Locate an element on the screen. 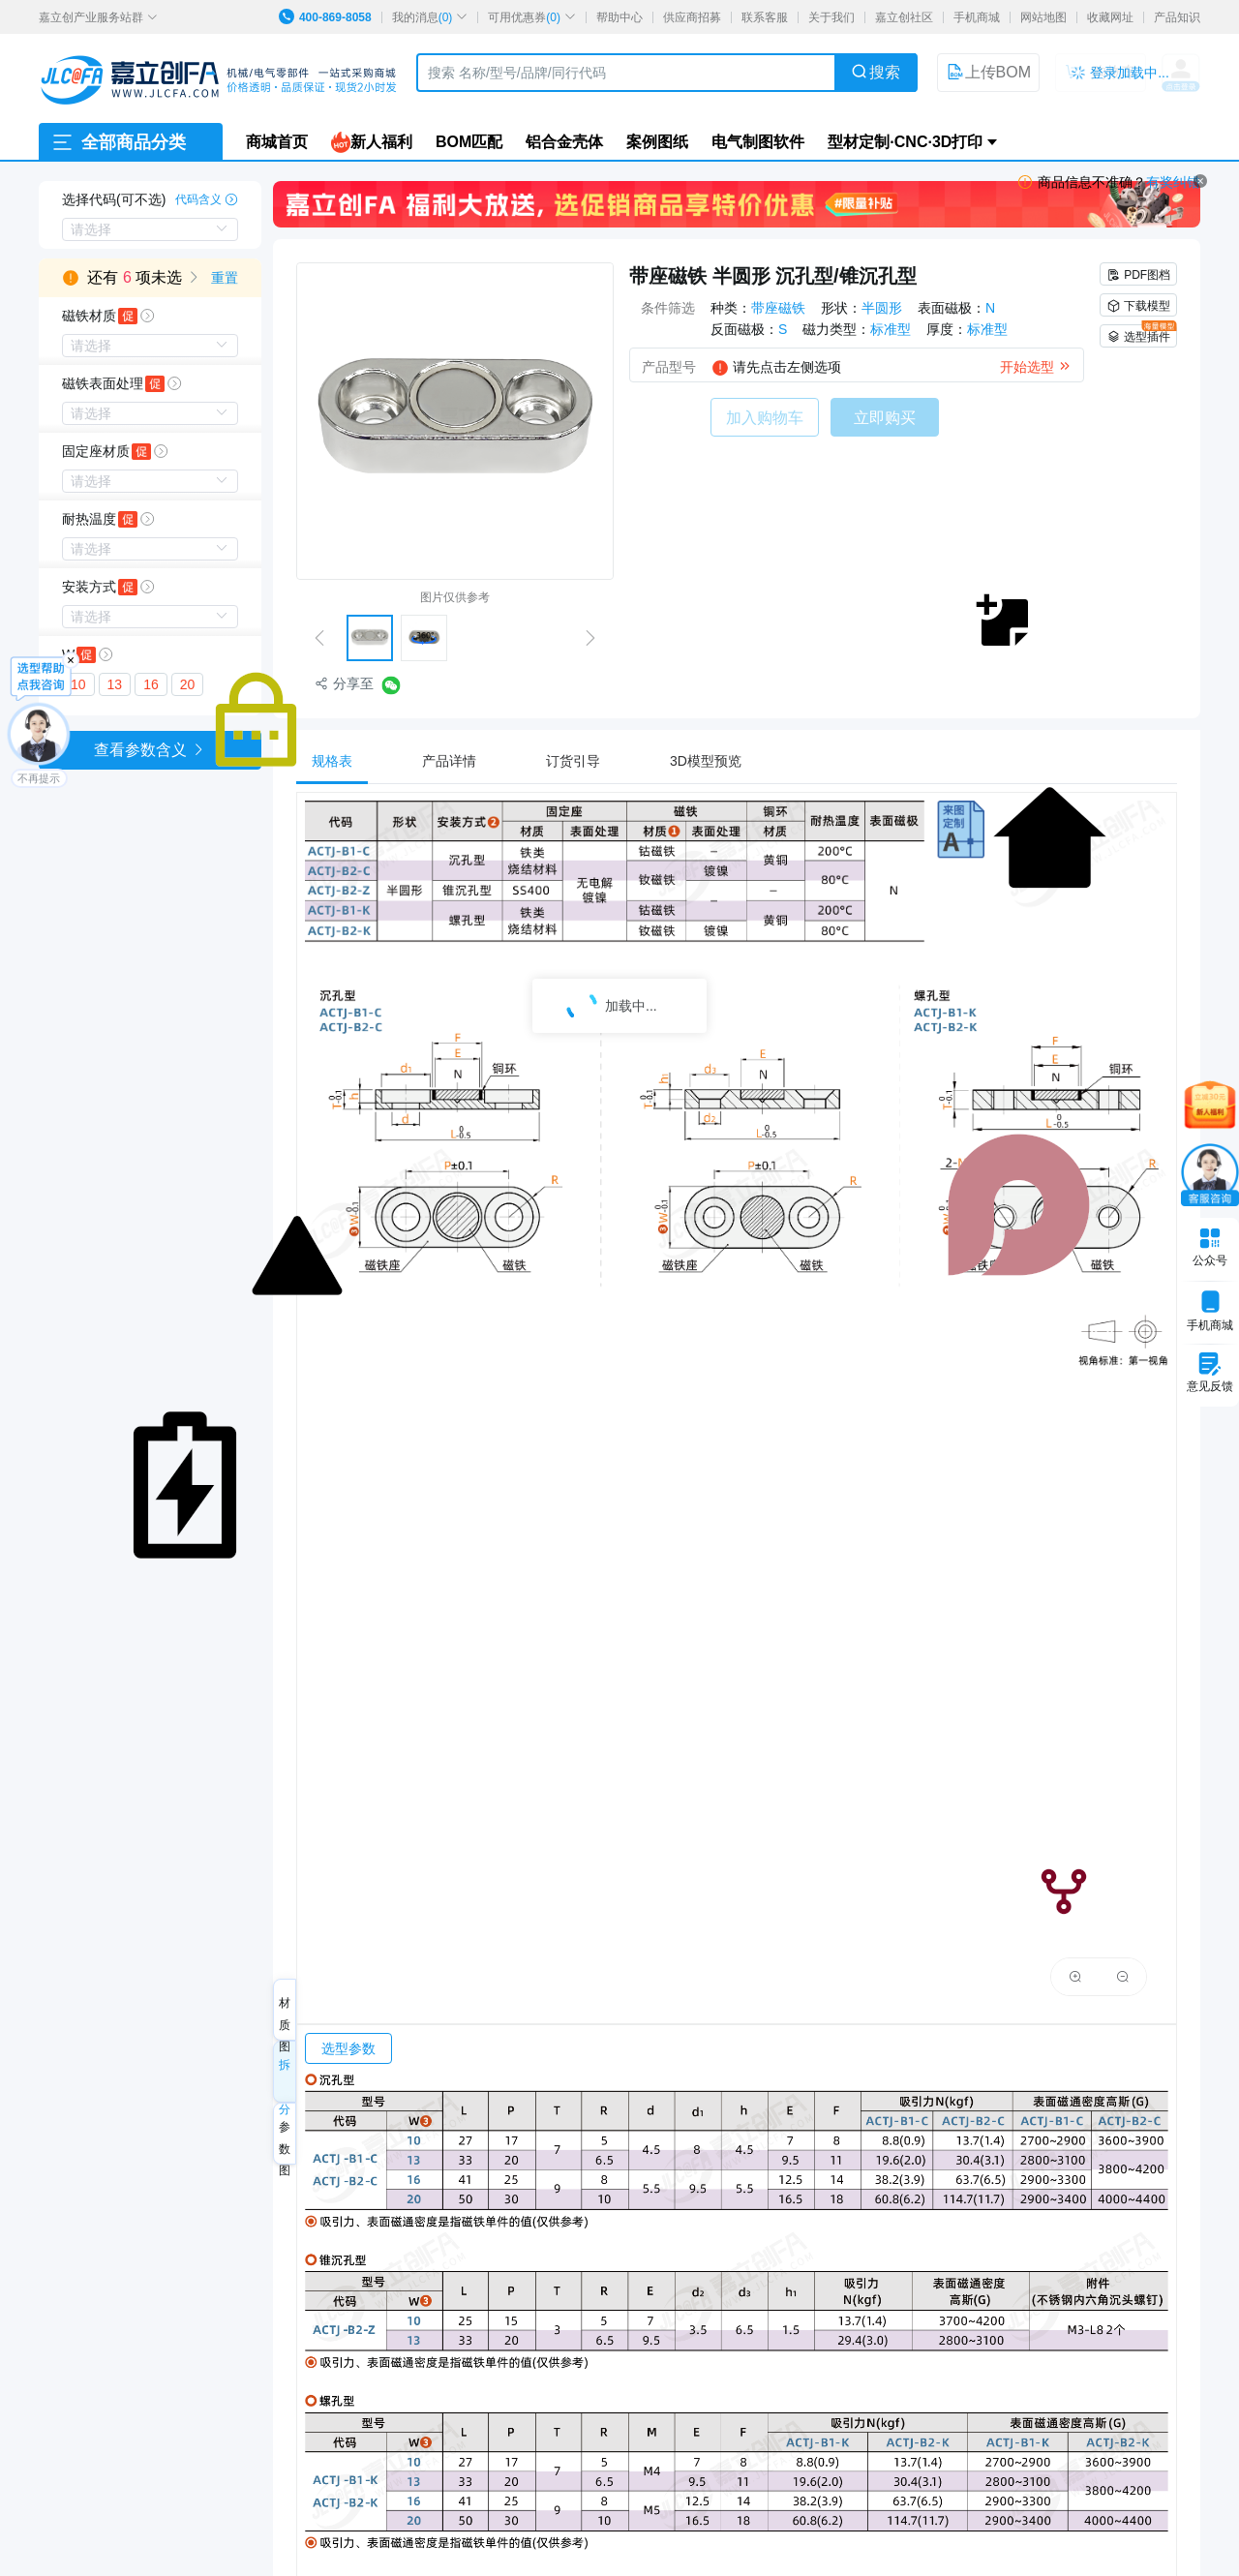 The width and height of the screenshot is (1239, 2576). fork a repository is located at coordinates (1064, 1892).